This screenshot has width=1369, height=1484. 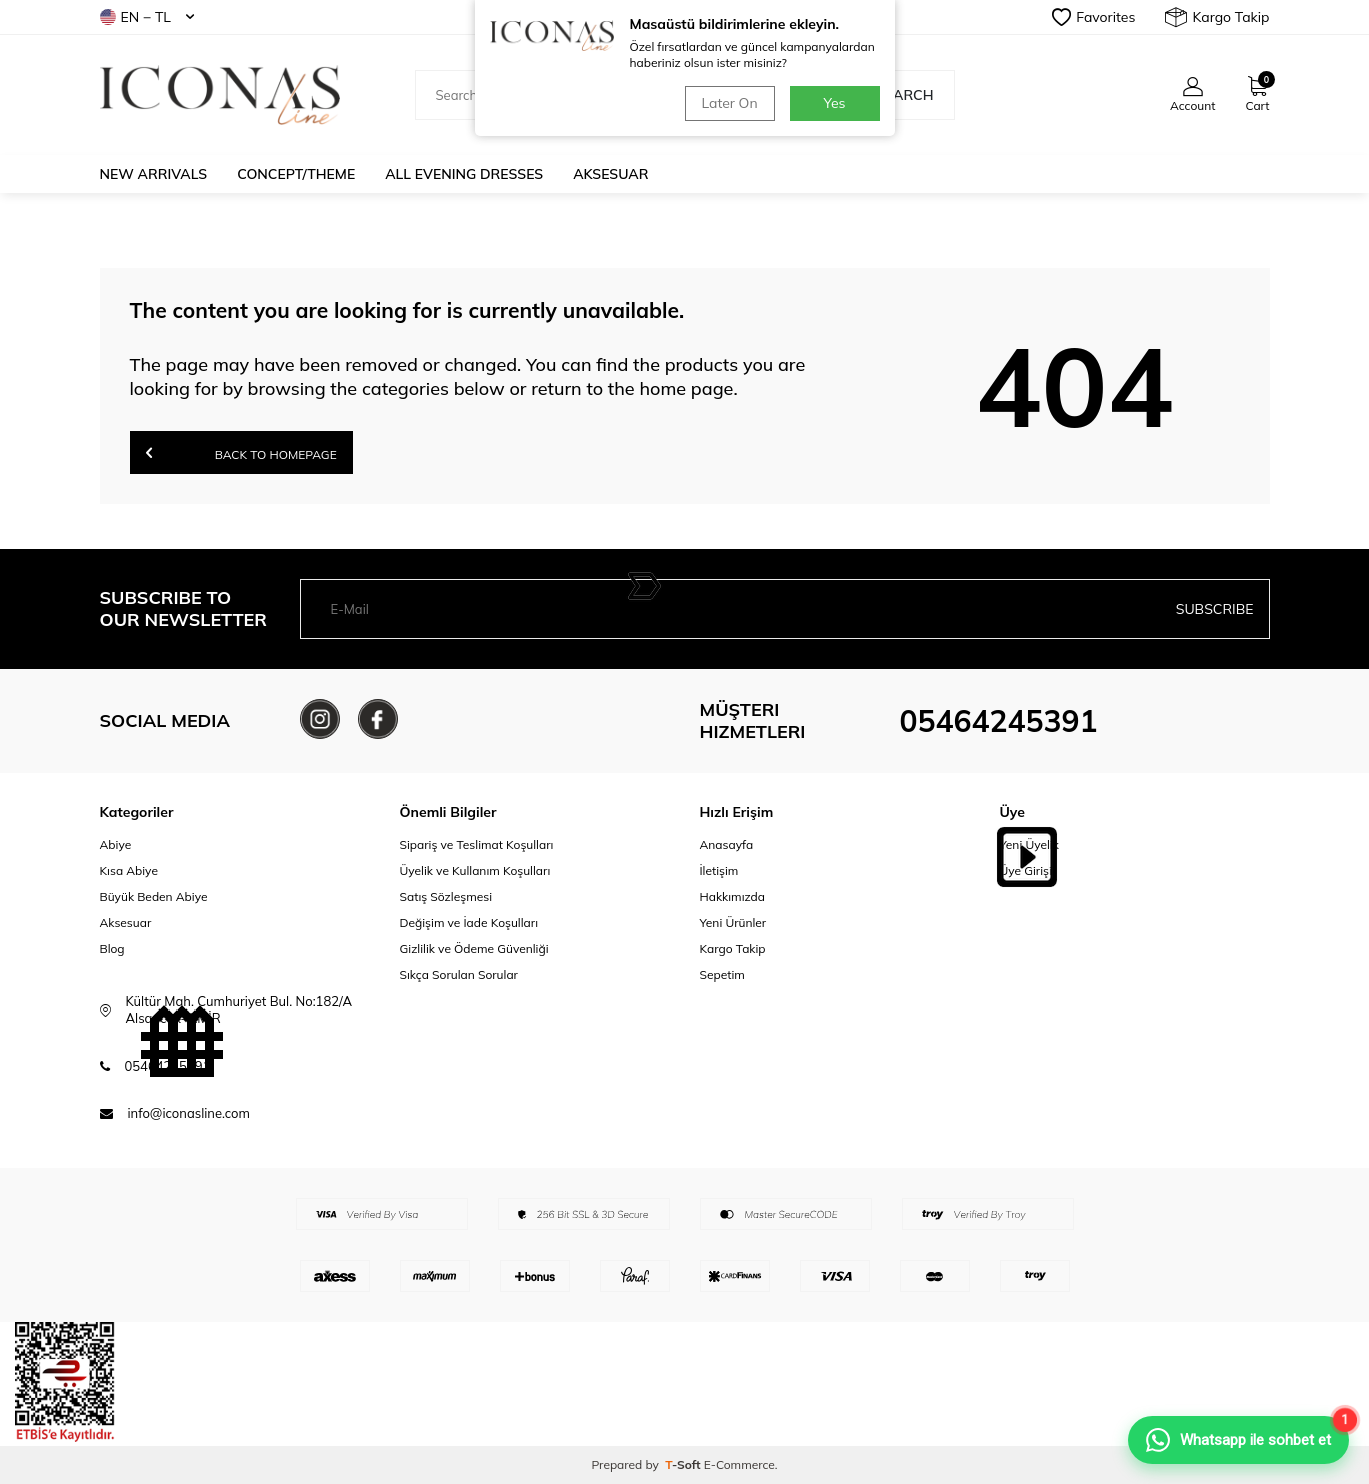 I want to click on start a slideshow presentation, so click(x=1027, y=857).